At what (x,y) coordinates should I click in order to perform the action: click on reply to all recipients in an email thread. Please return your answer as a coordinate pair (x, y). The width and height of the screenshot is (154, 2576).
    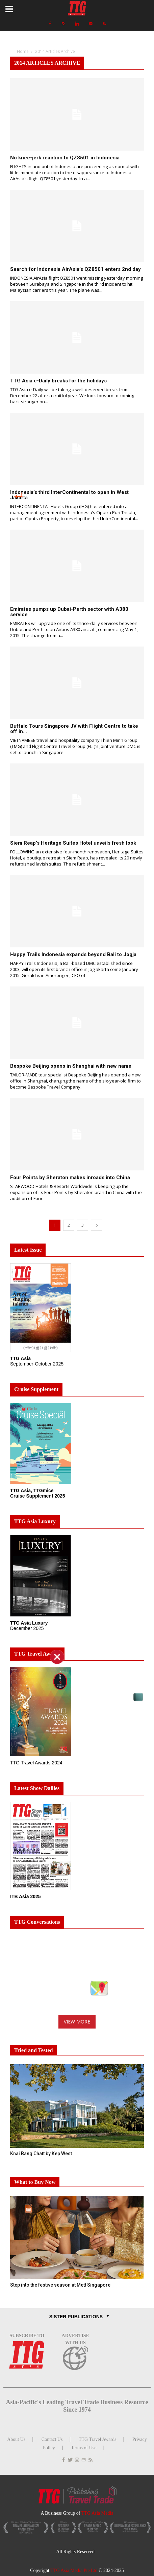
    Looking at the image, I should click on (19, 495).